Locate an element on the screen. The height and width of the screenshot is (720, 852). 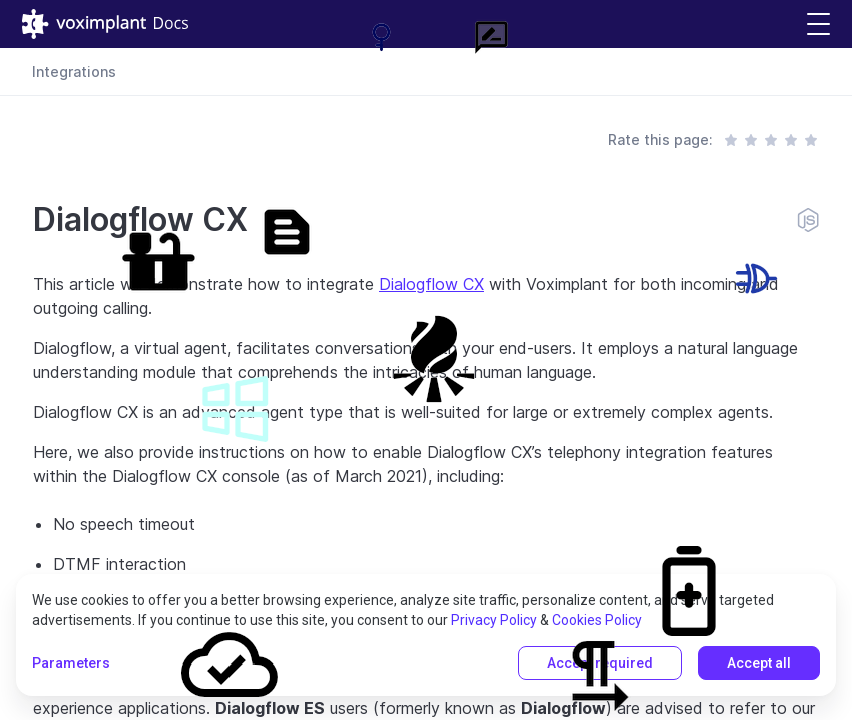
open the Windows start menu is located at coordinates (238, 409).